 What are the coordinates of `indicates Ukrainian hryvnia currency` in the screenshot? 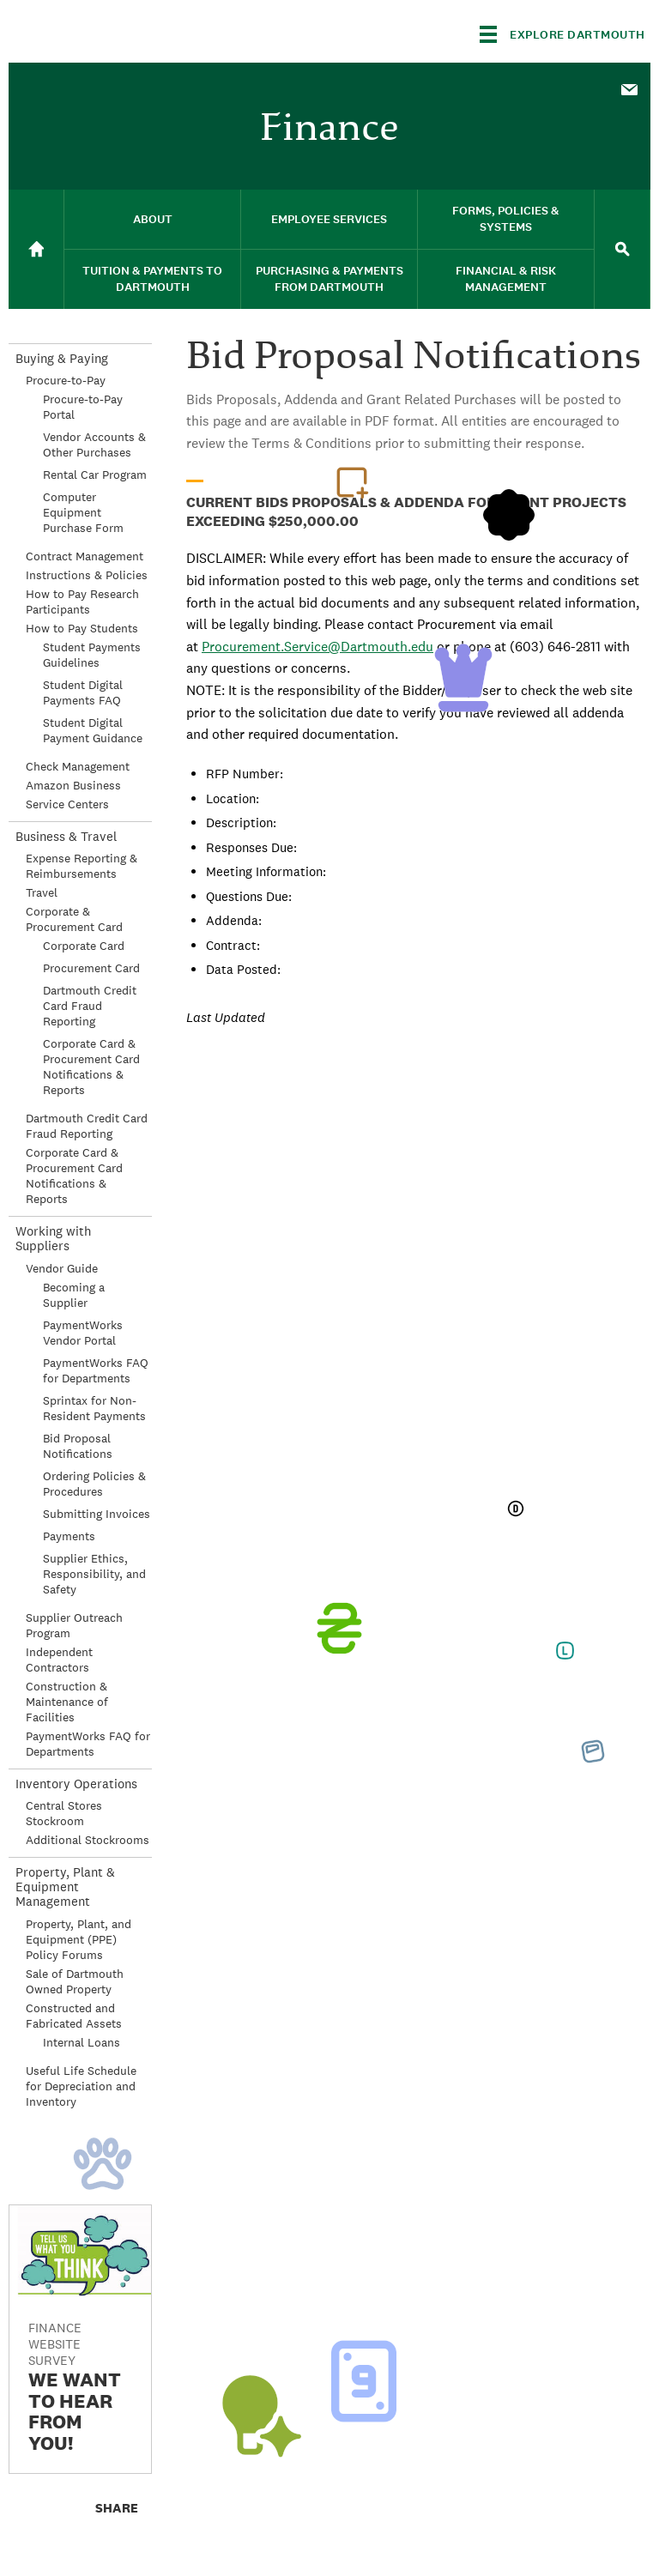 It's located at (339, 1628).